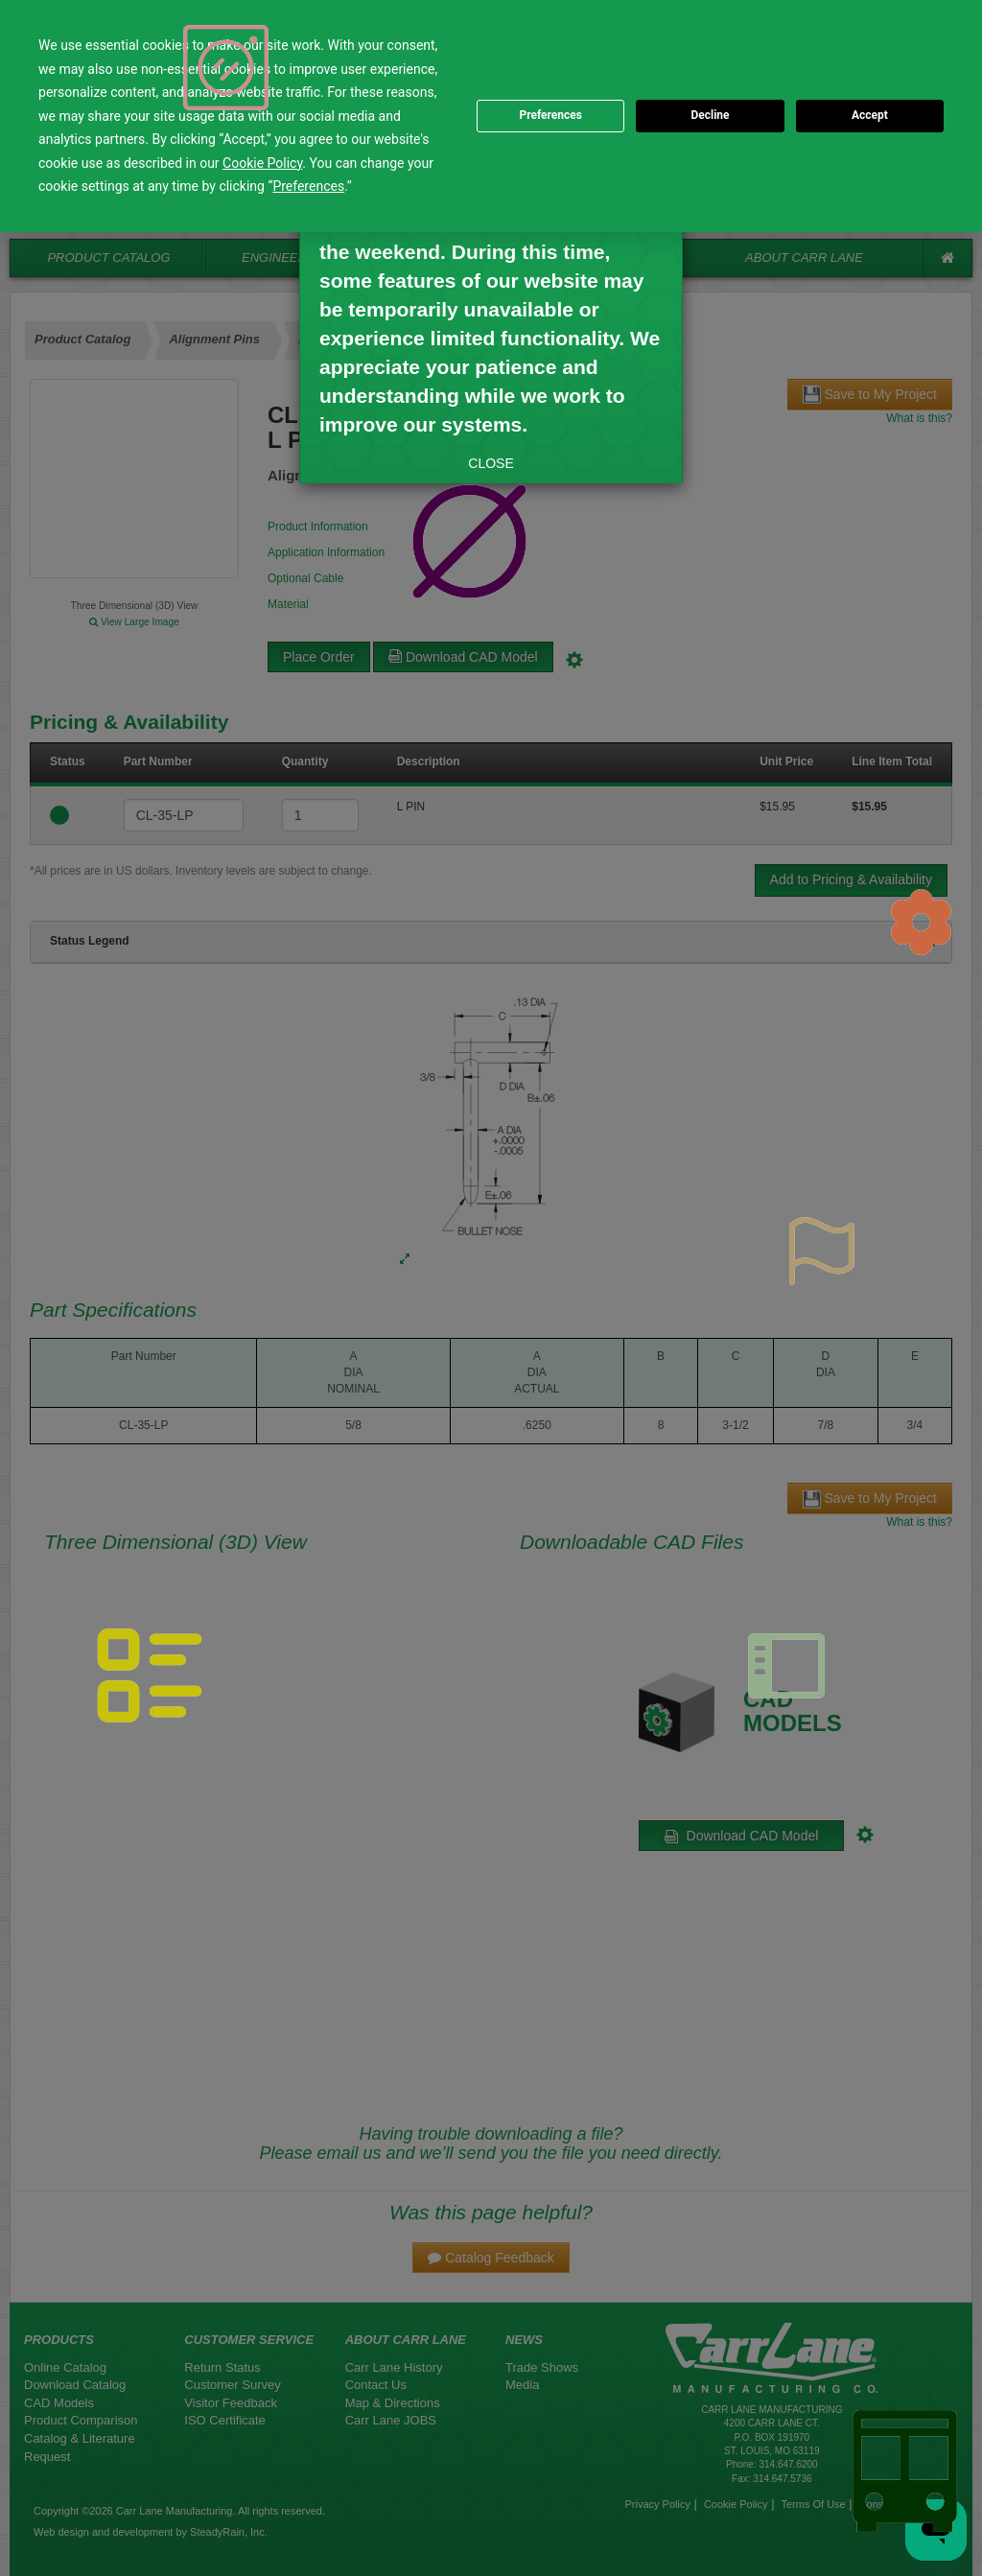 This screenshot has height=2576, width=982. I want to click on indicates an empty or null value, so click(469, 541).